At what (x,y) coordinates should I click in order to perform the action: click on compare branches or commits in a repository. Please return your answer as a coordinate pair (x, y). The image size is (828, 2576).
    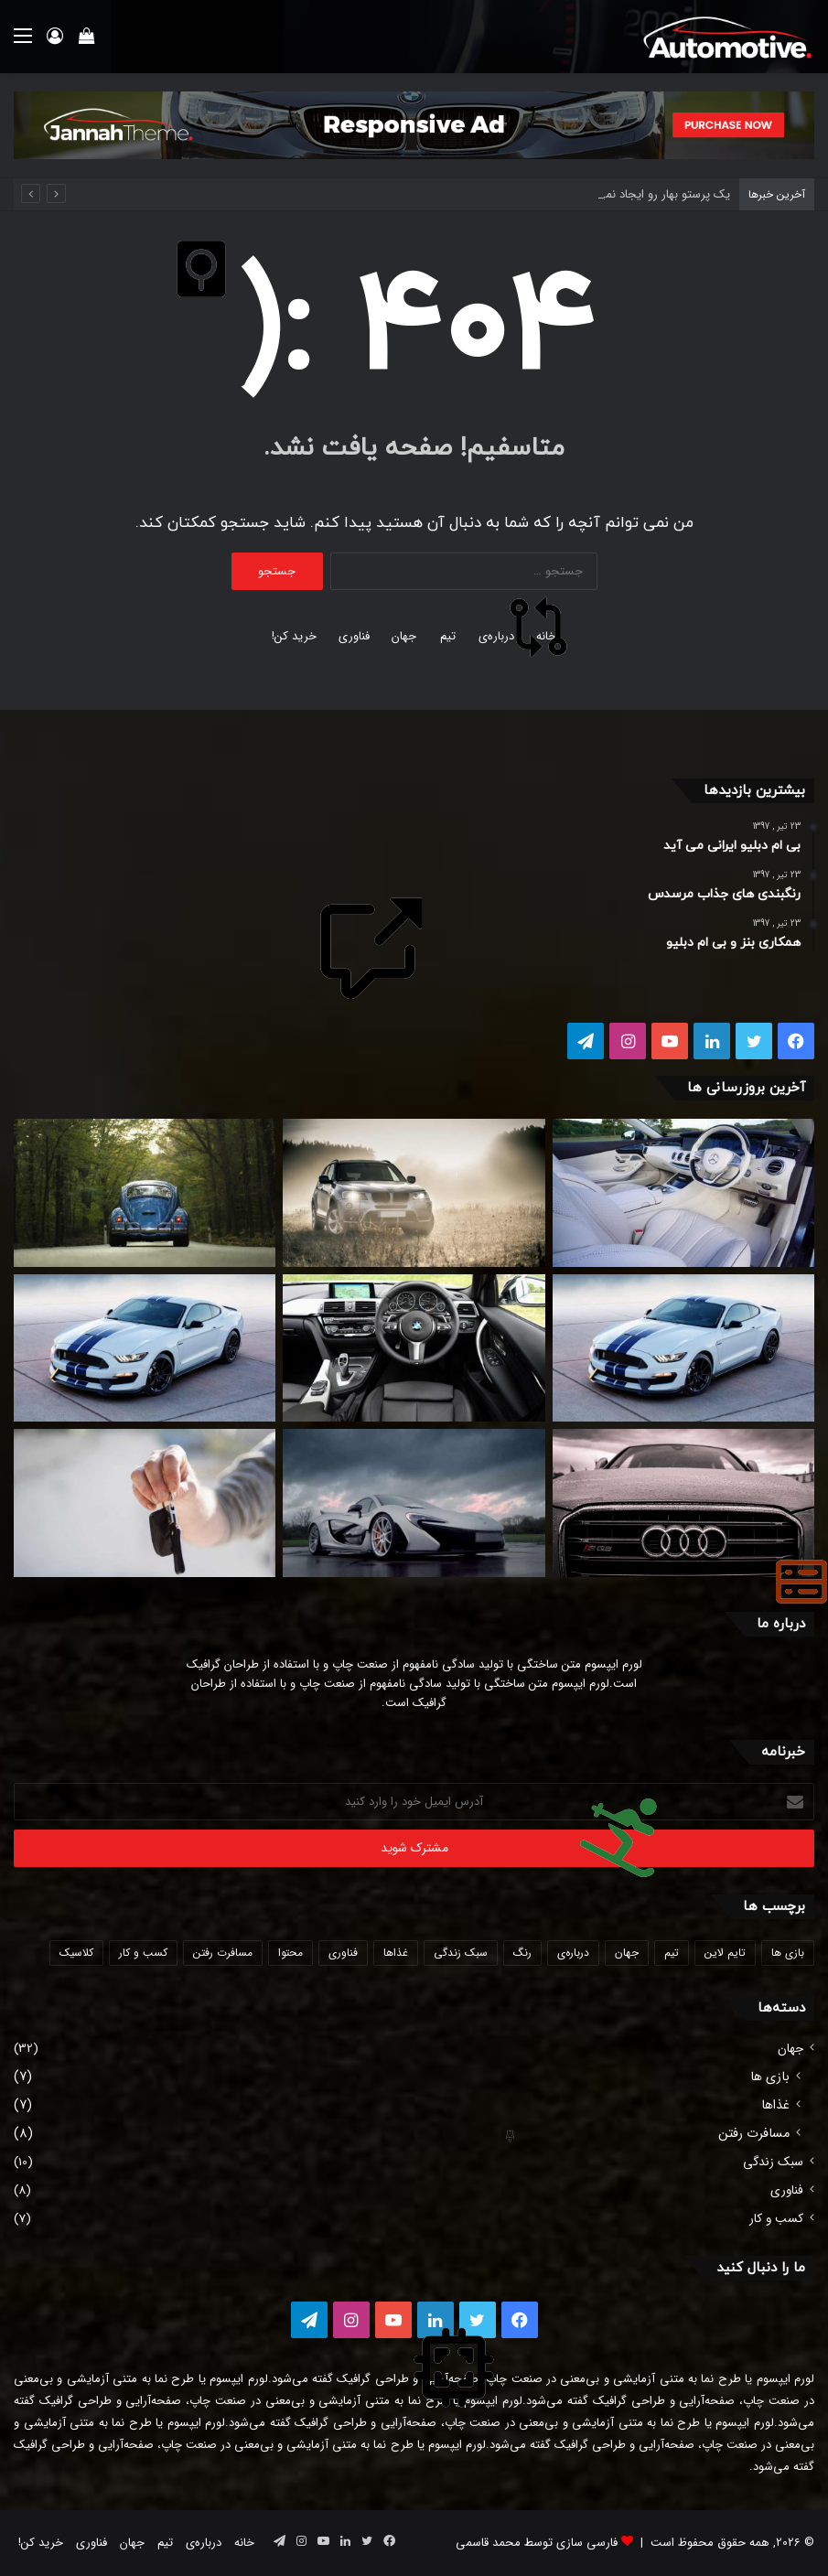
    Looking at the image, I should click on (538, 627).